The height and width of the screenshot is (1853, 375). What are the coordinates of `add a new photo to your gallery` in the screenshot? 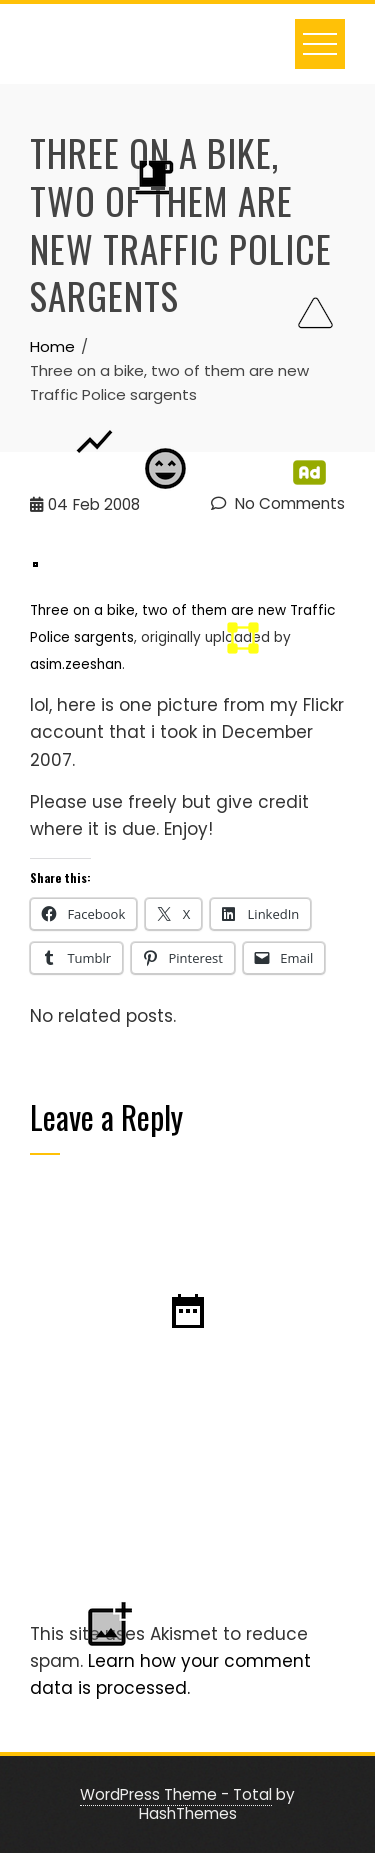 It's located at (109, 1625).